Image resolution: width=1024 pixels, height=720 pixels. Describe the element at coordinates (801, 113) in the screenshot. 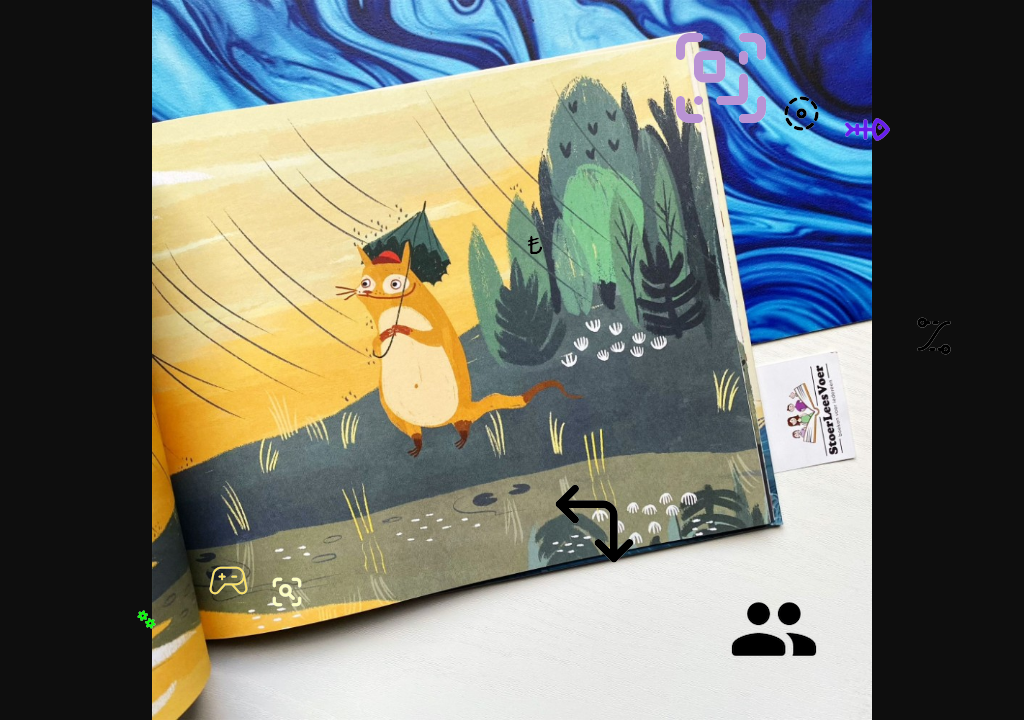

I see `apply tilt-shift blur effect to photo` at that location.